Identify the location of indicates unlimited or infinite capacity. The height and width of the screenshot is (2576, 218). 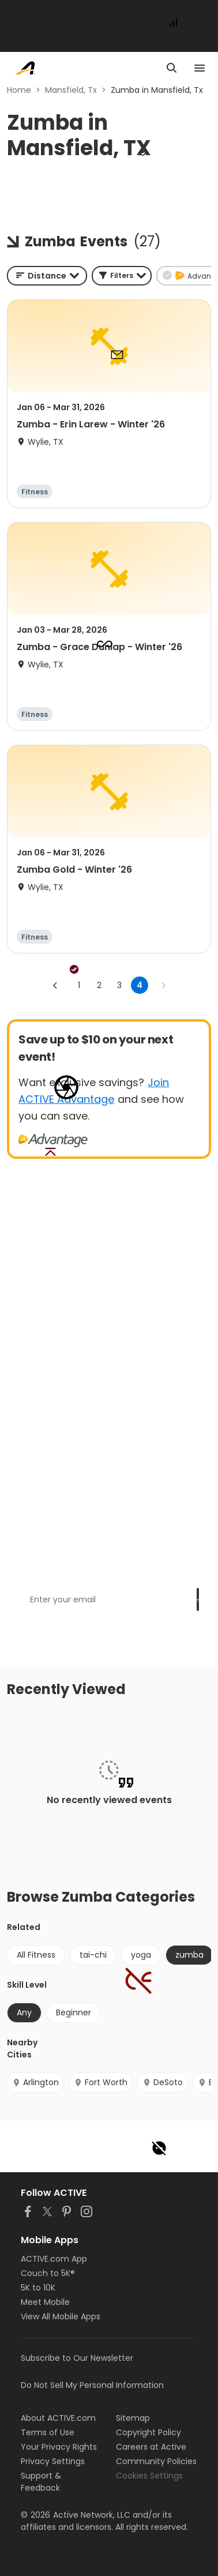
(104, 644).